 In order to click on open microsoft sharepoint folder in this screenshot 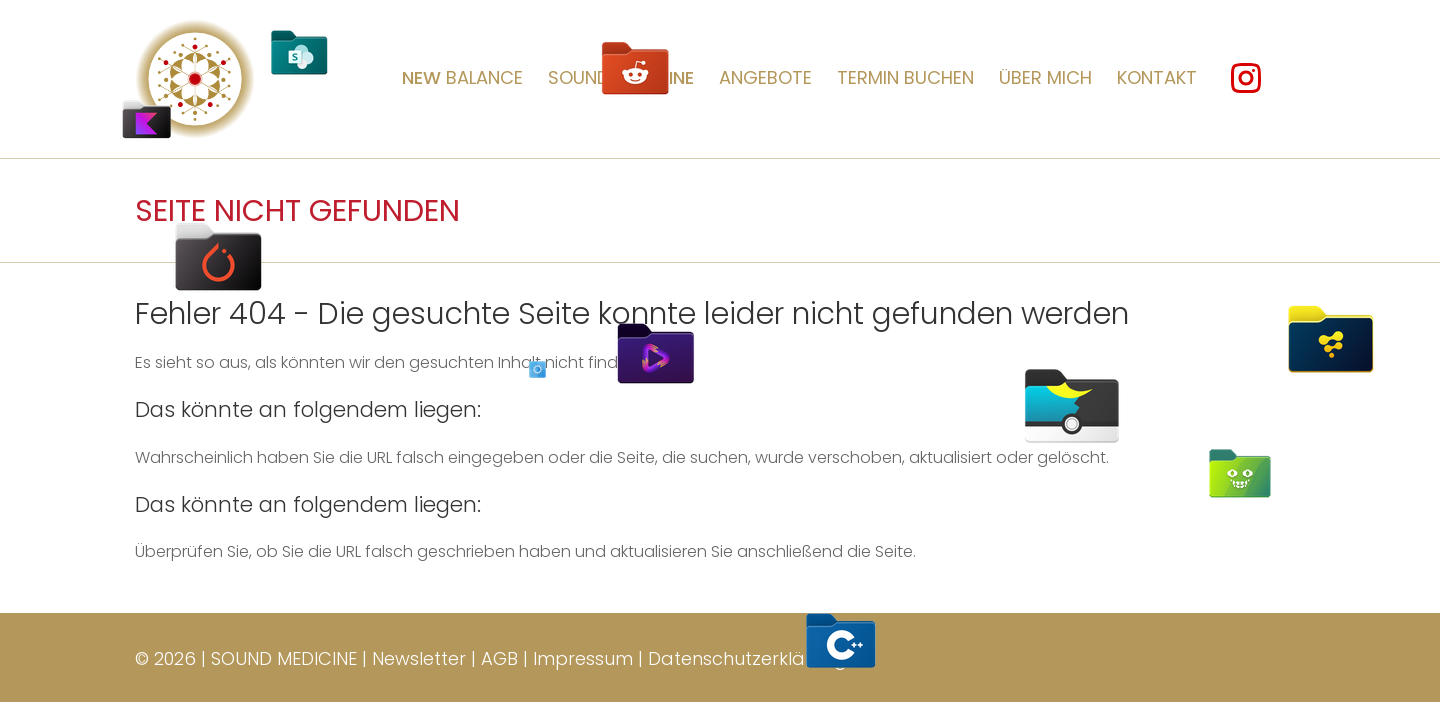, I will do `click(299, 54)`.